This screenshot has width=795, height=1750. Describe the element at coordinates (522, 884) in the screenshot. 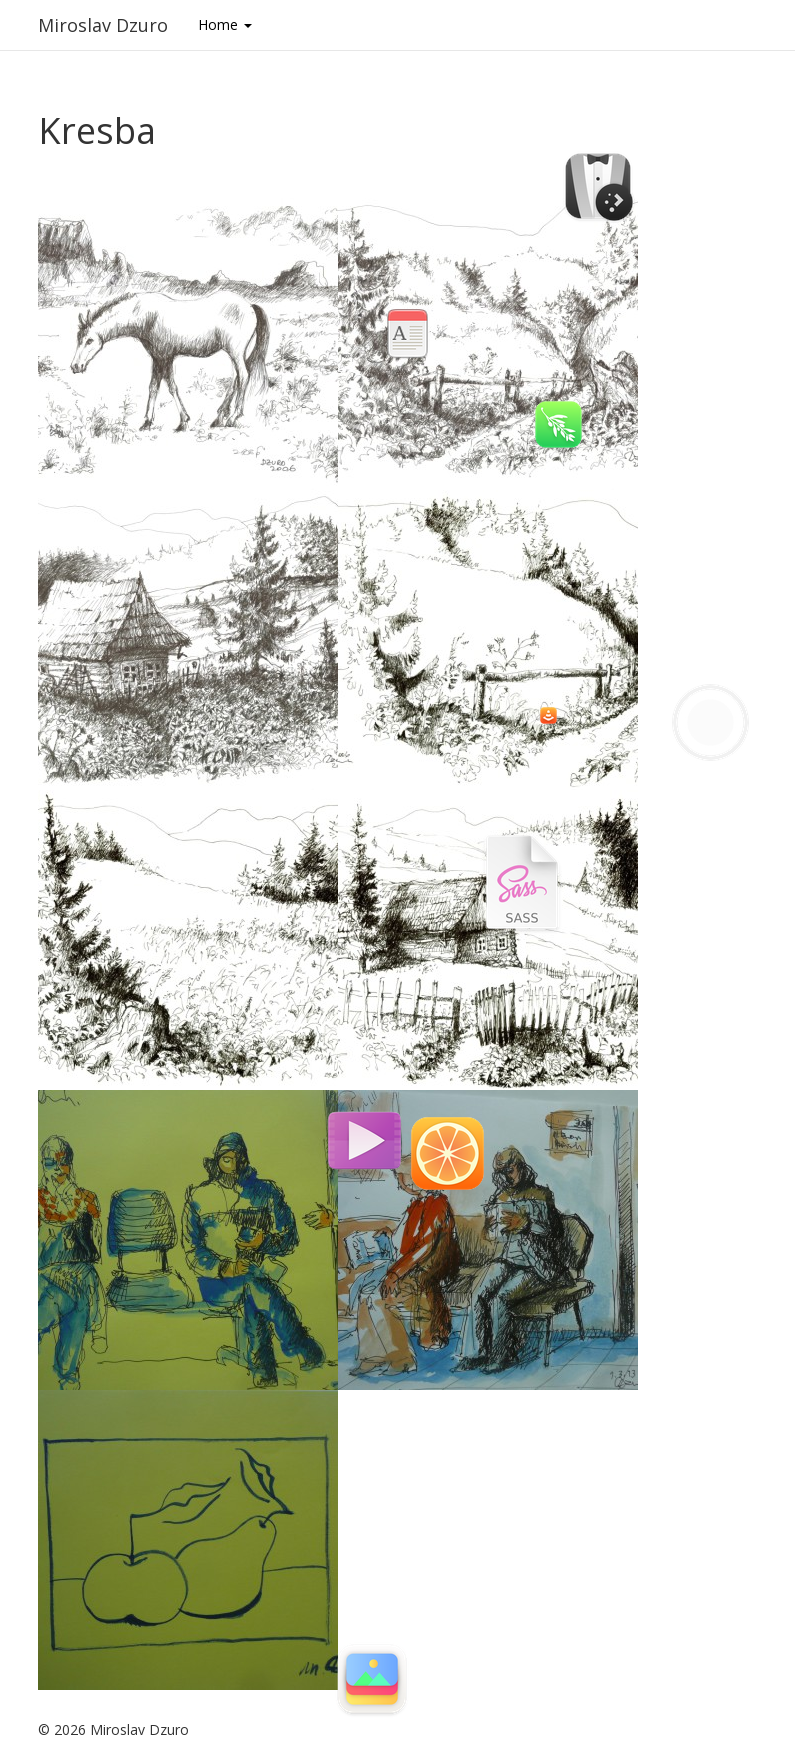

I see `sass stylesheet file` at that location.